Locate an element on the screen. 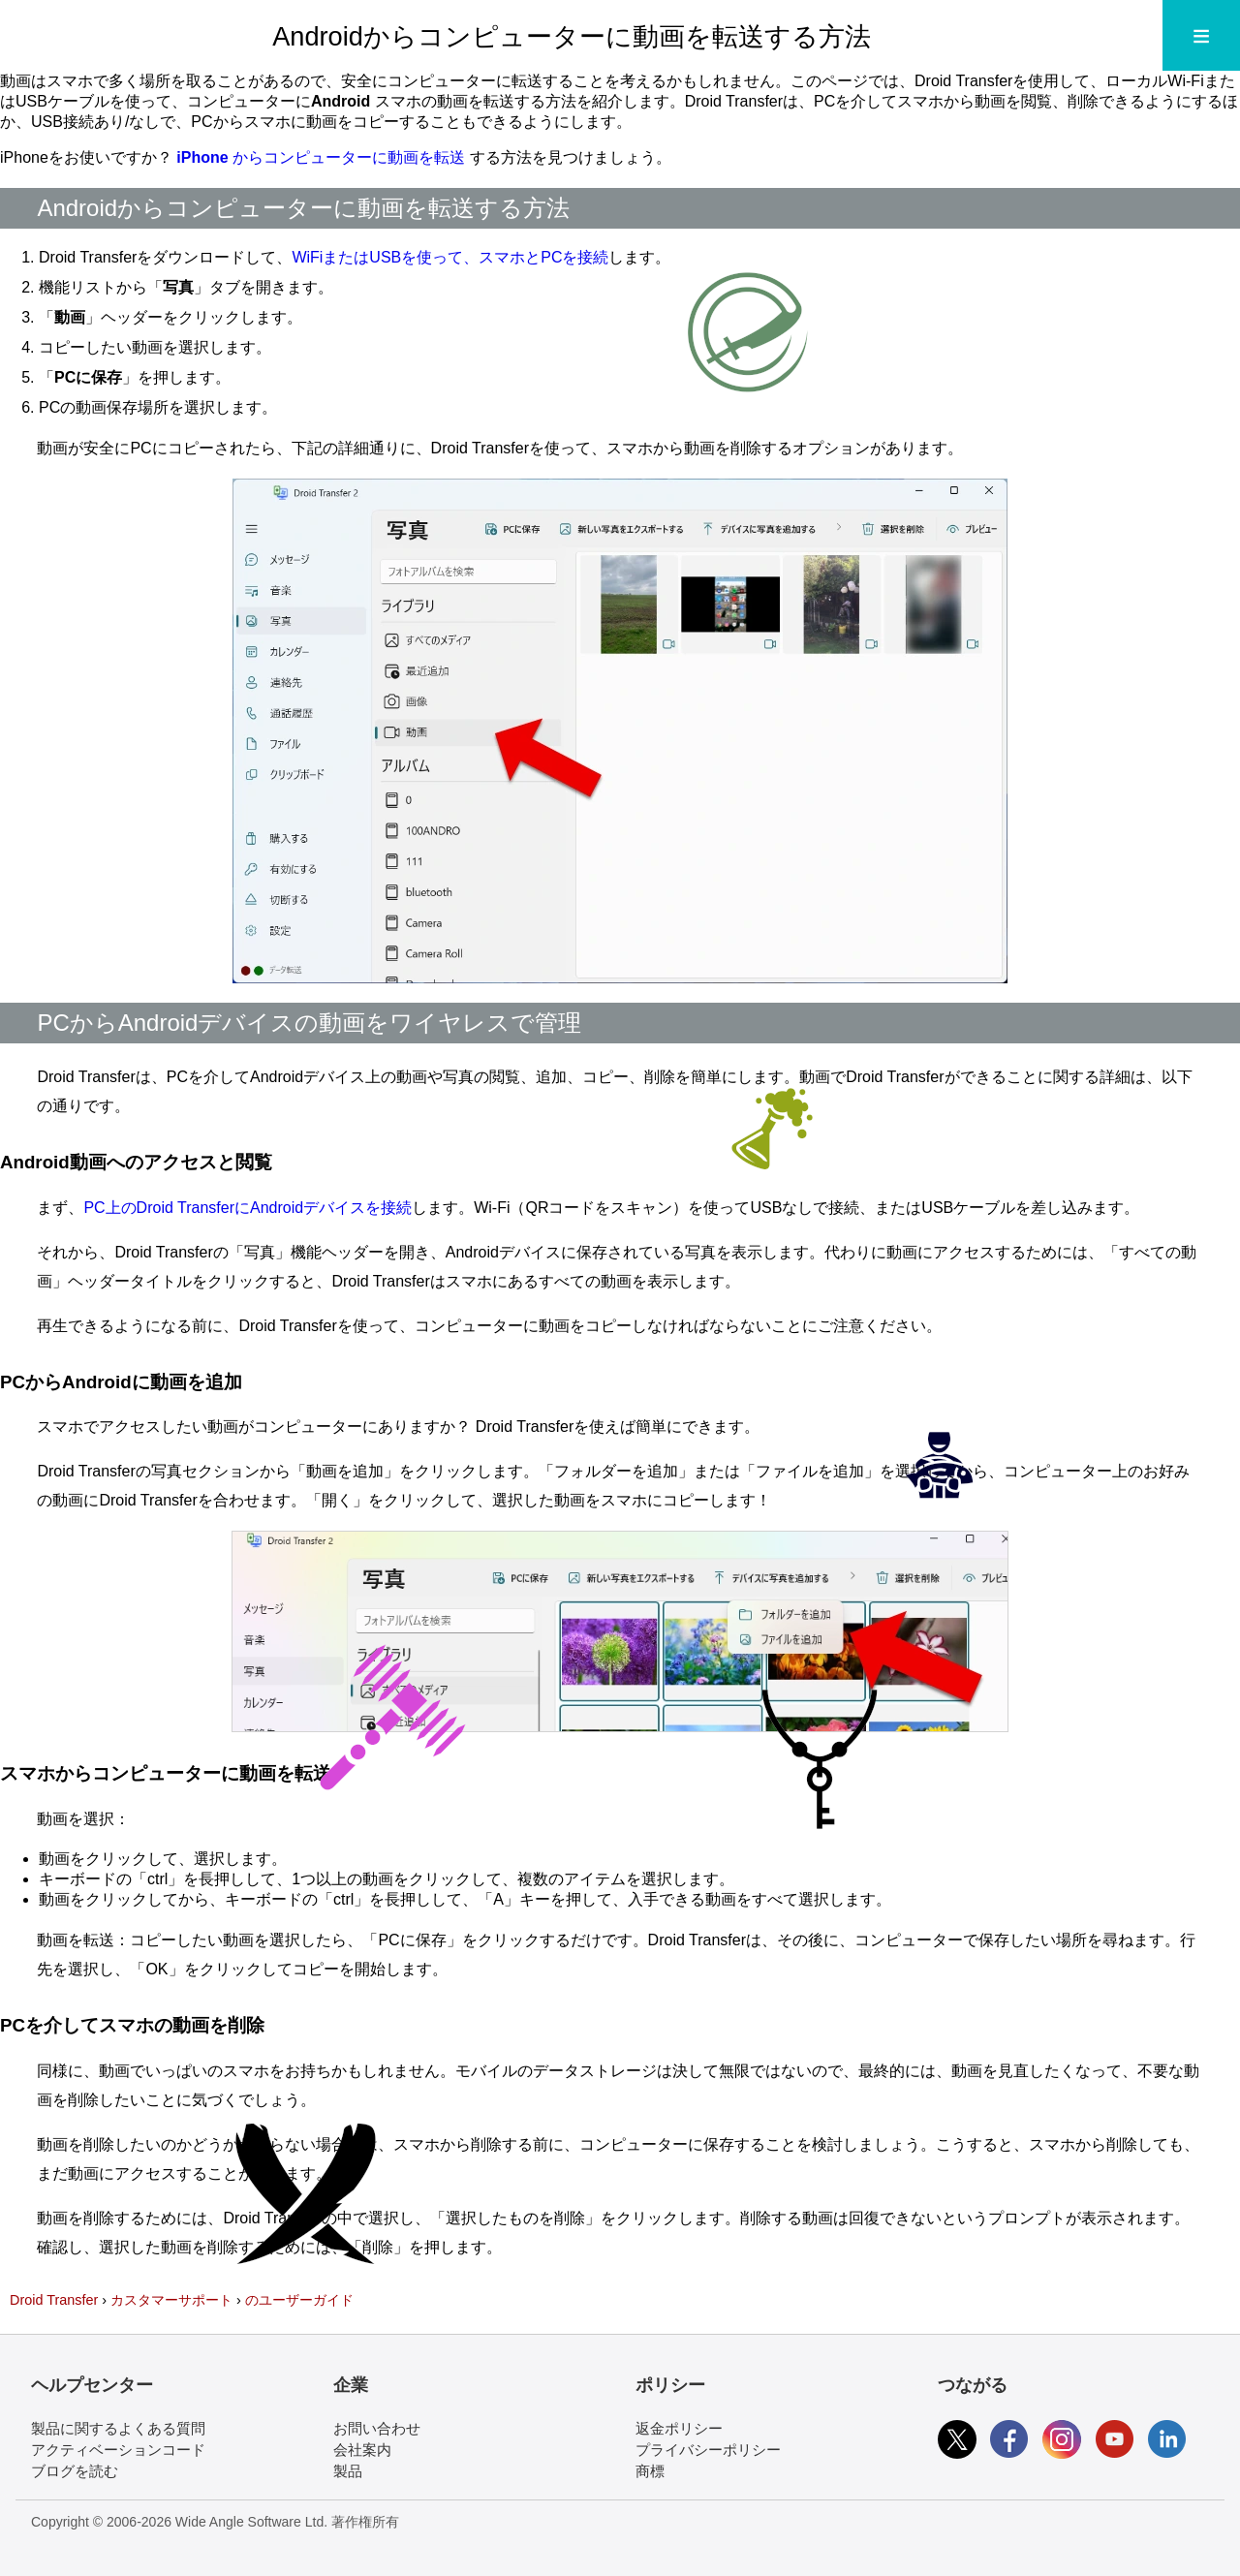  decorative key item or accessory in a game inventory is located at coordinates (820, 1759).